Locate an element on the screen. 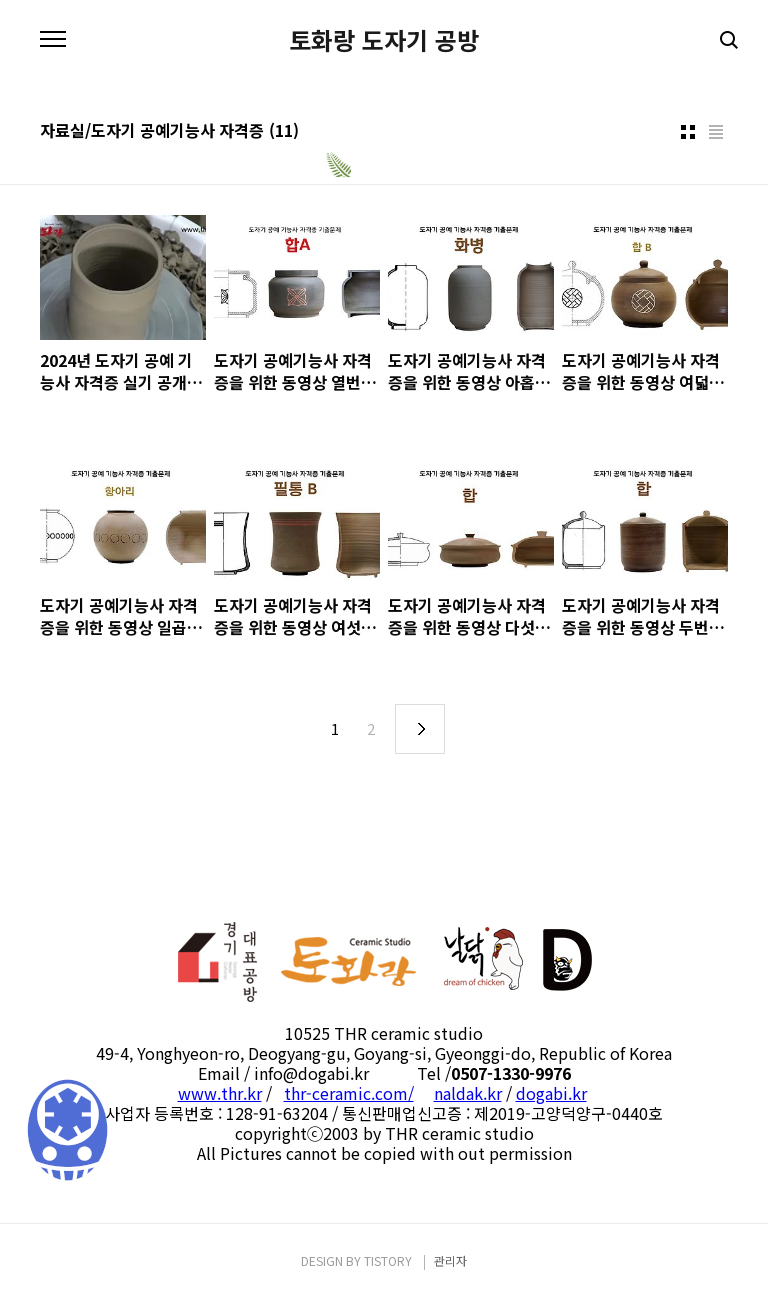 The width and height of the screenshot is (768, 1299). indicates a freeze or stun status effect in gameplay is located at coordinates (68, 1130).